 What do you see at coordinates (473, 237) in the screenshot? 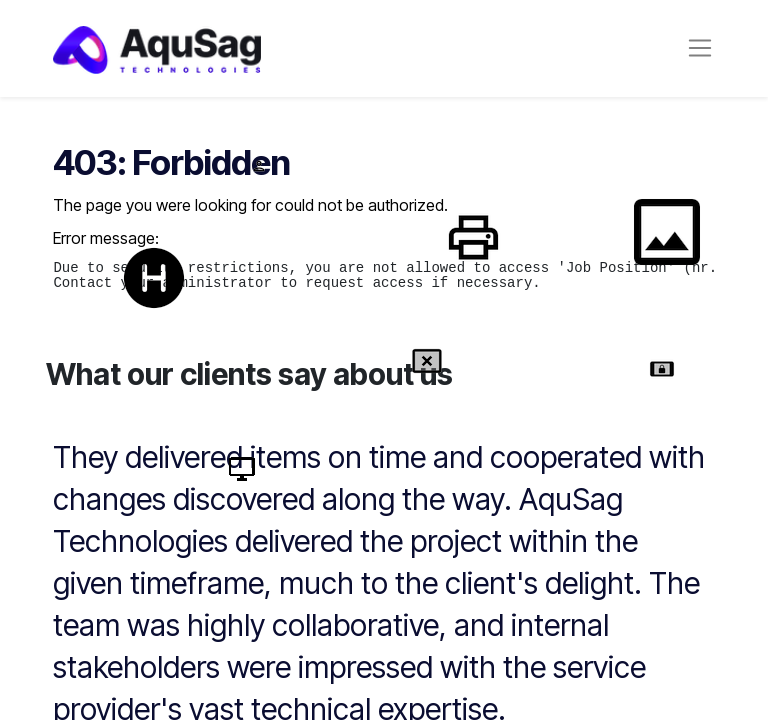
I see `print this document` at bounding box center [473, 237].